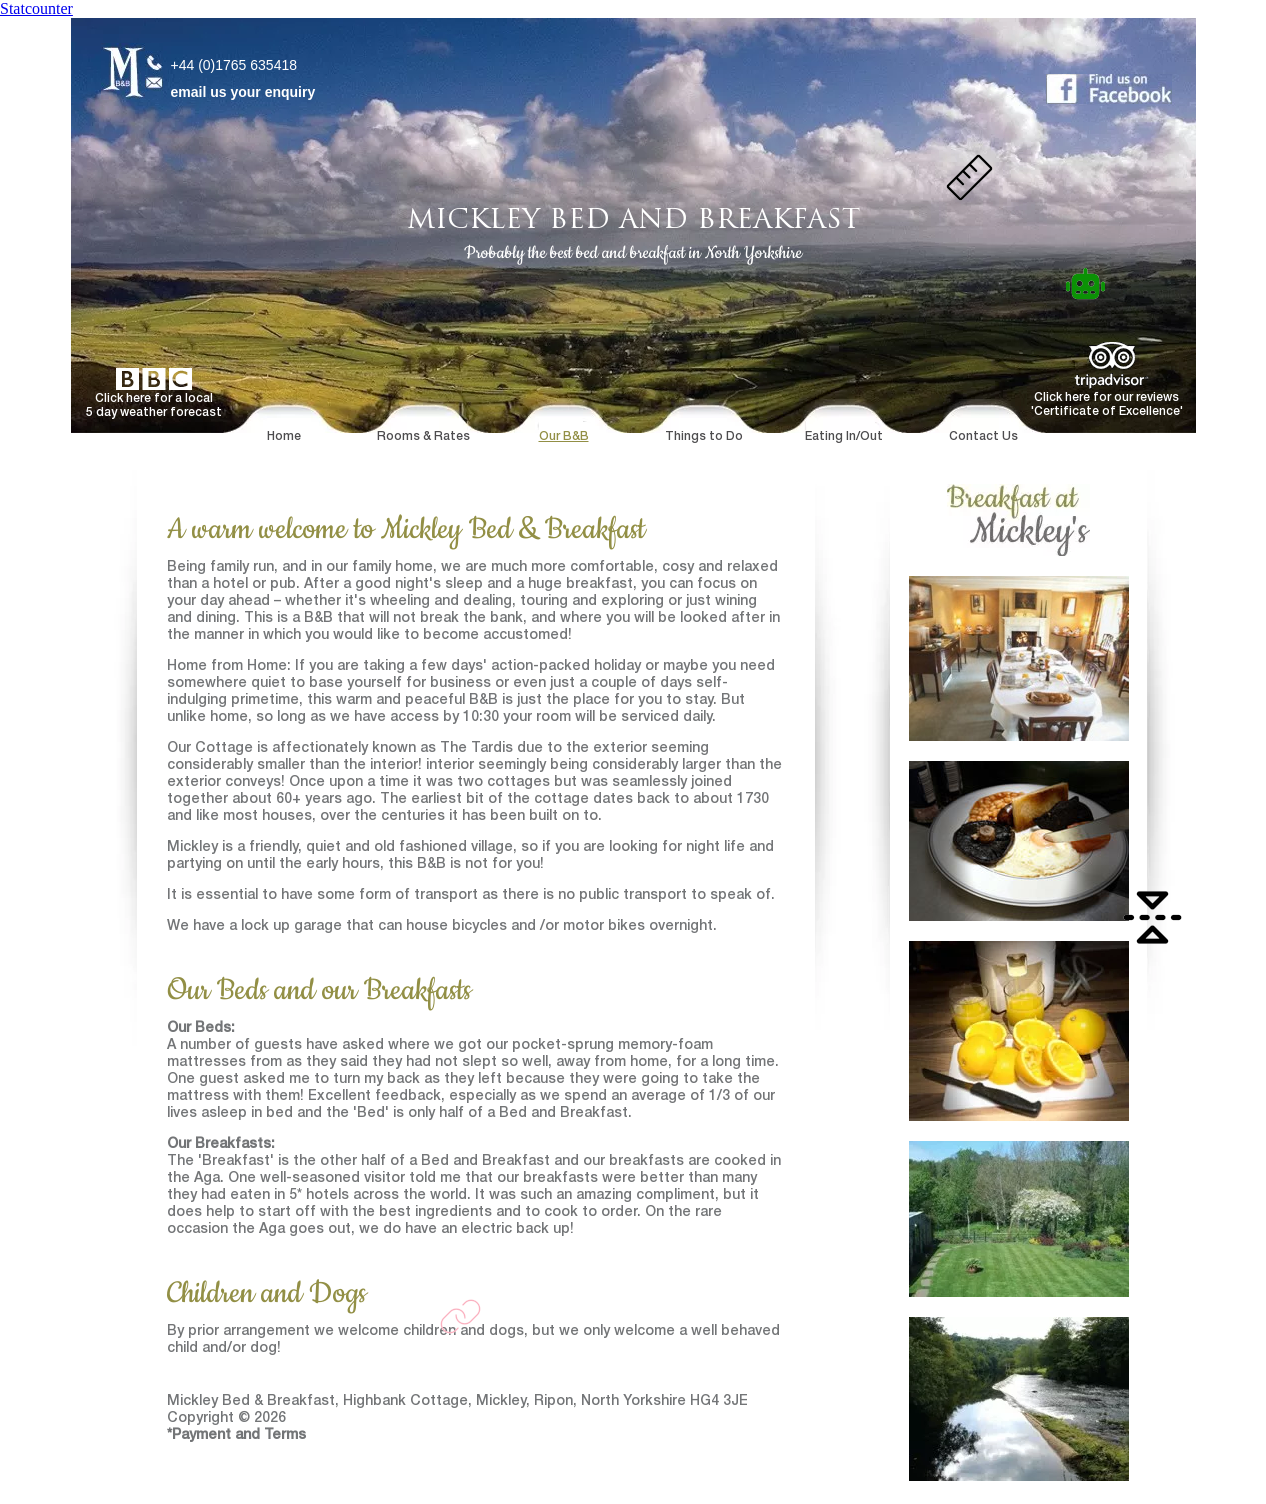 Image resolution: width=1266 pixels, height=1504 pixels. What do you see at coordinates (1085, 285) in the screenshot?
I see `access AI assistant or chatbot features` at bounding box center [1085, 285].